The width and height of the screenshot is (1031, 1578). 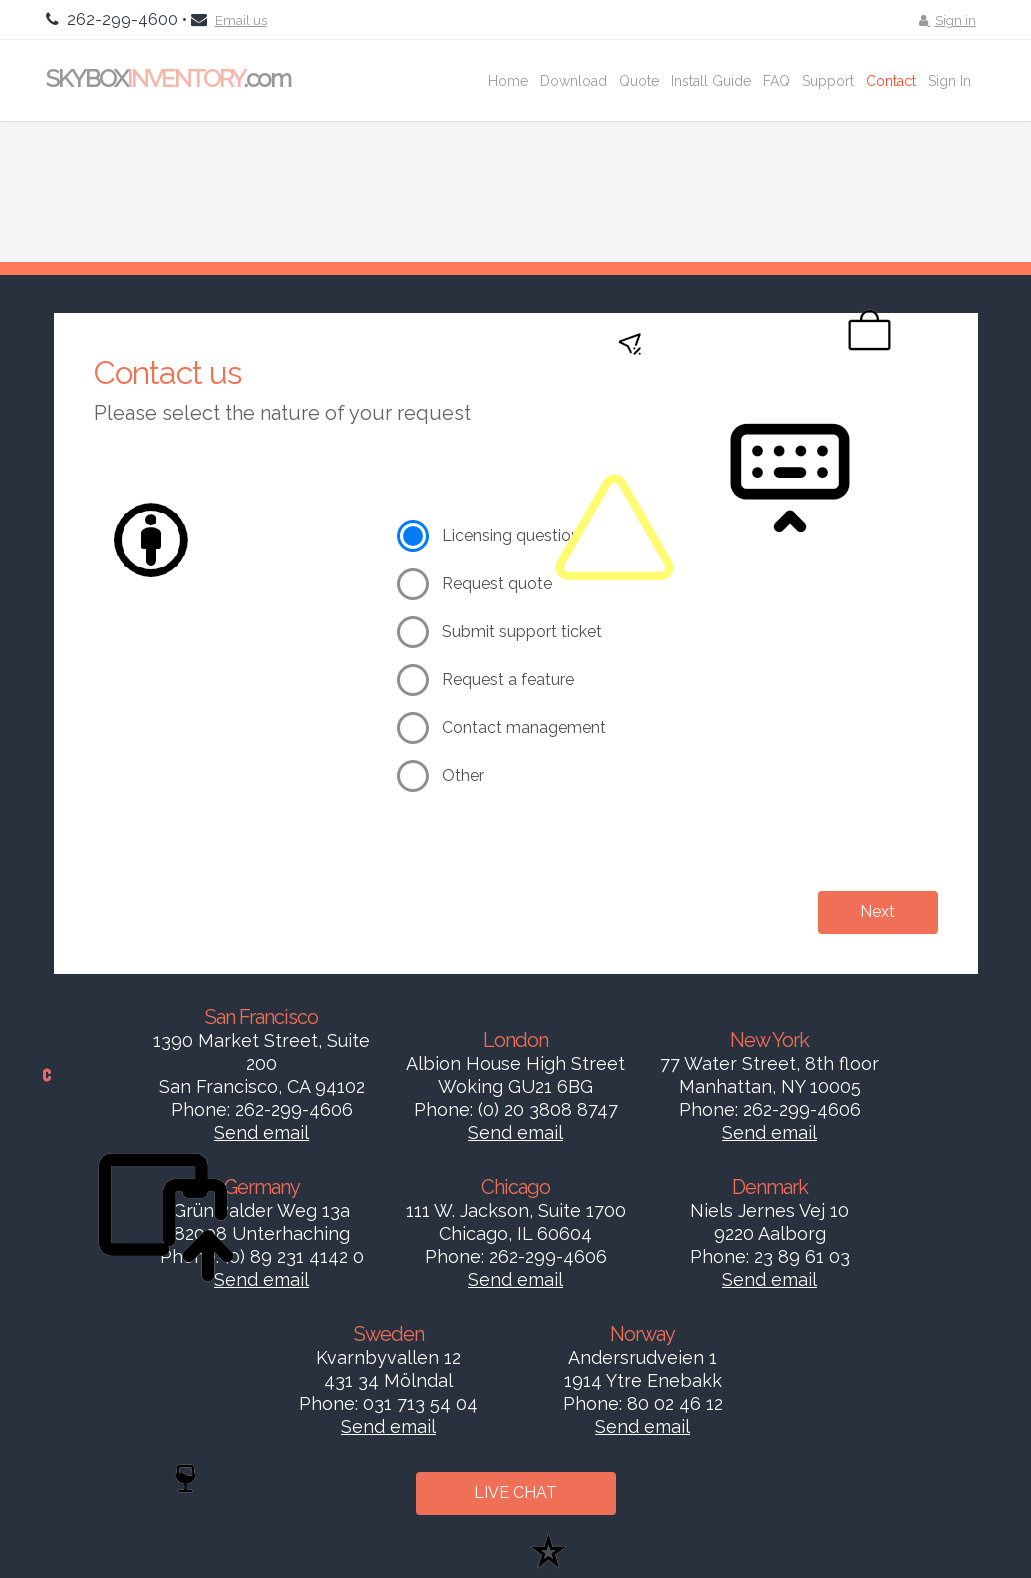 What do you see at coordinates (163, 1211) in the screenshot?
I see `upload content to connected devices` at bounding box center [163, 1211].